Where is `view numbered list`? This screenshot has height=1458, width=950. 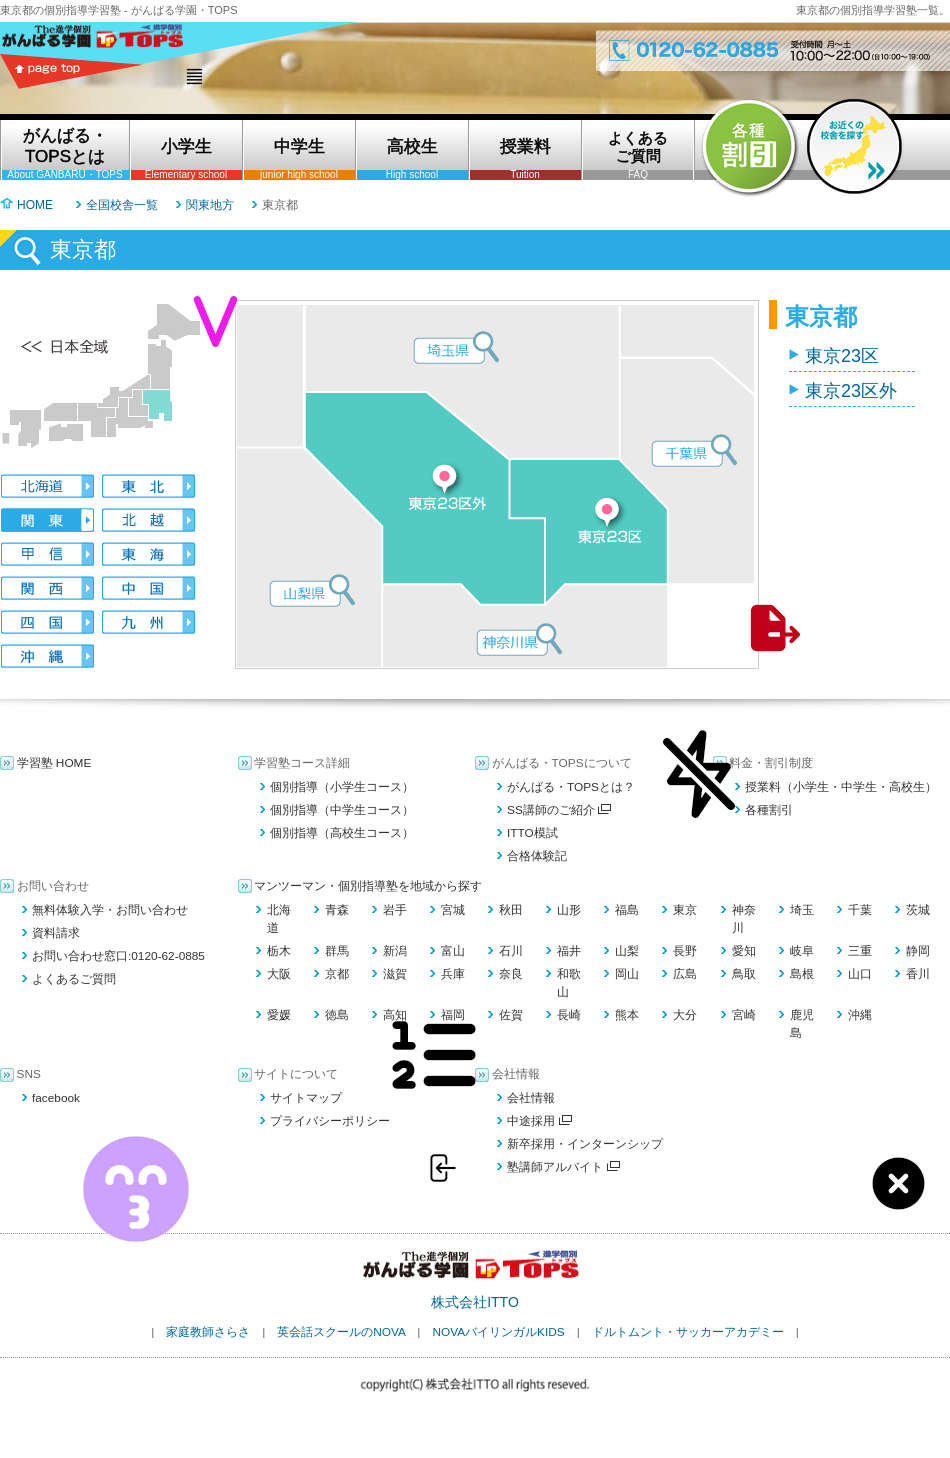
view numbered list is located at coordinates (434, 1055).